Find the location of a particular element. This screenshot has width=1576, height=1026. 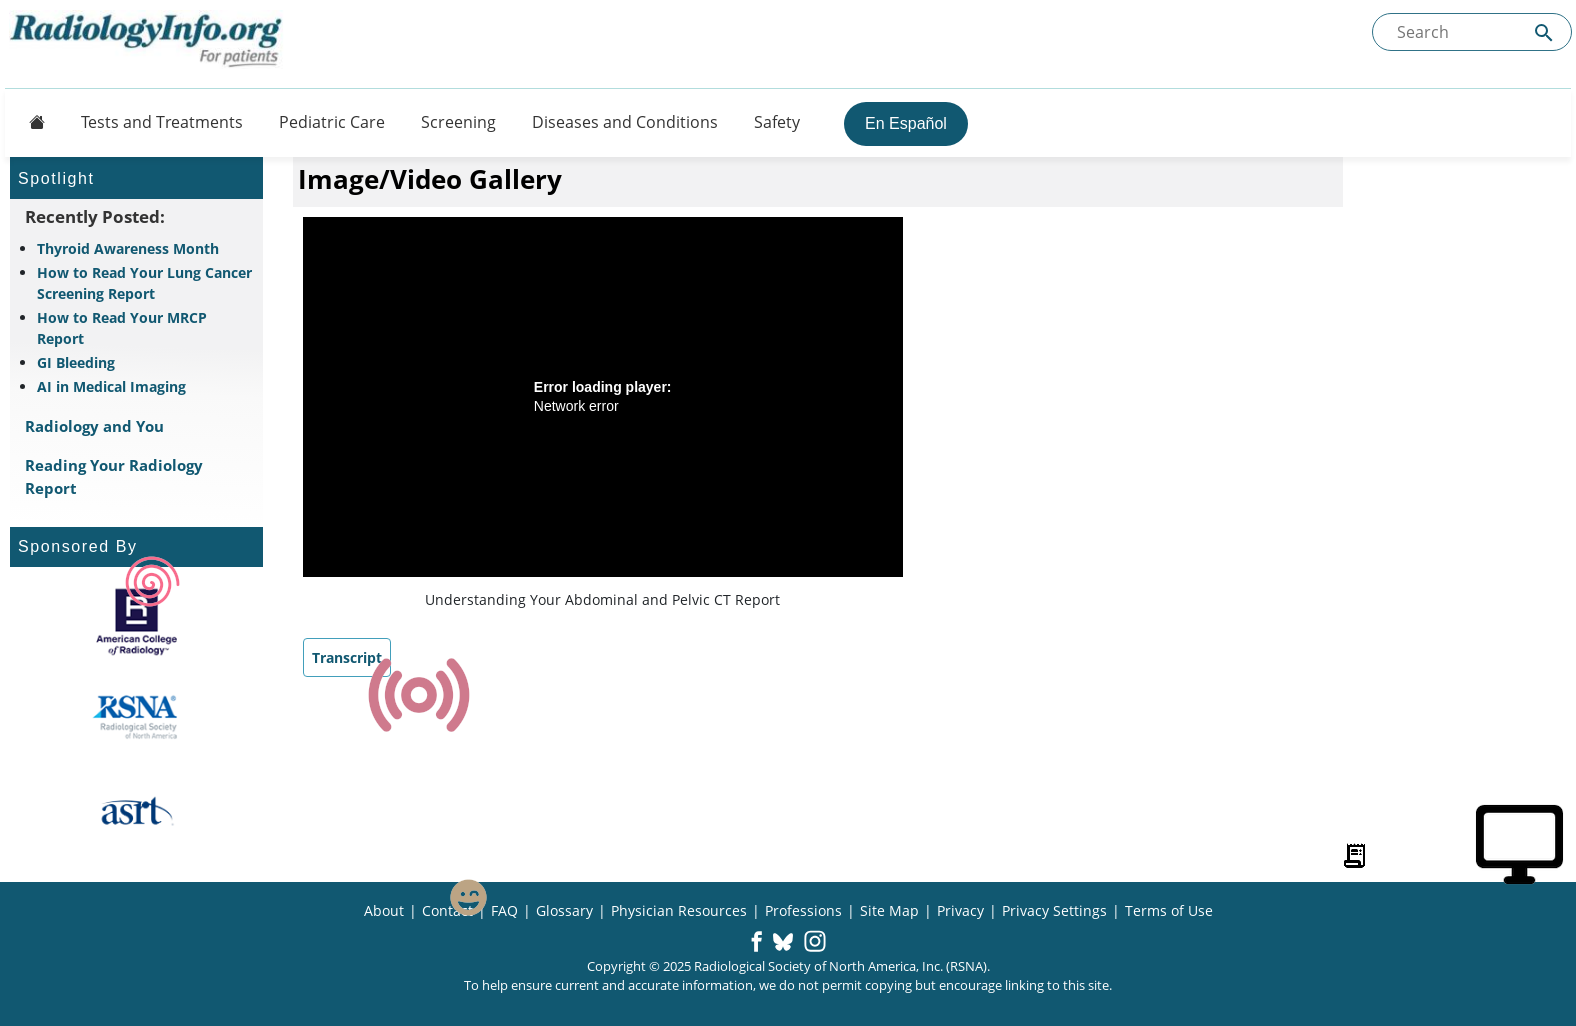

start a live broadcast or stream is located at coordinates (419, 695).